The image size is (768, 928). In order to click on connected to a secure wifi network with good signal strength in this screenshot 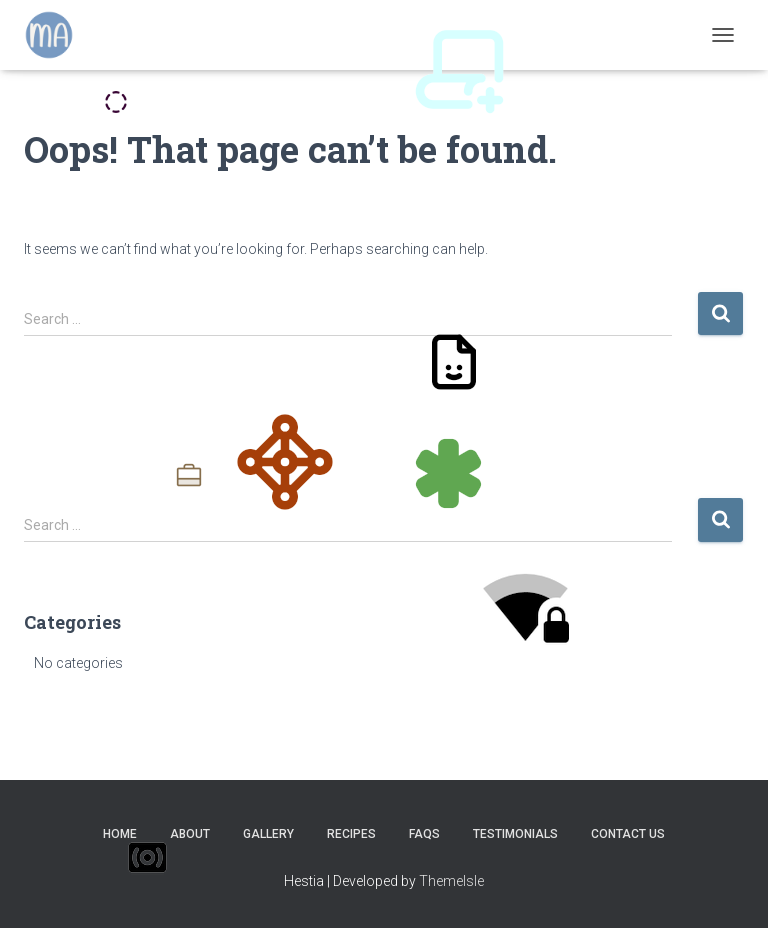, I will do `click(525, 606)`.